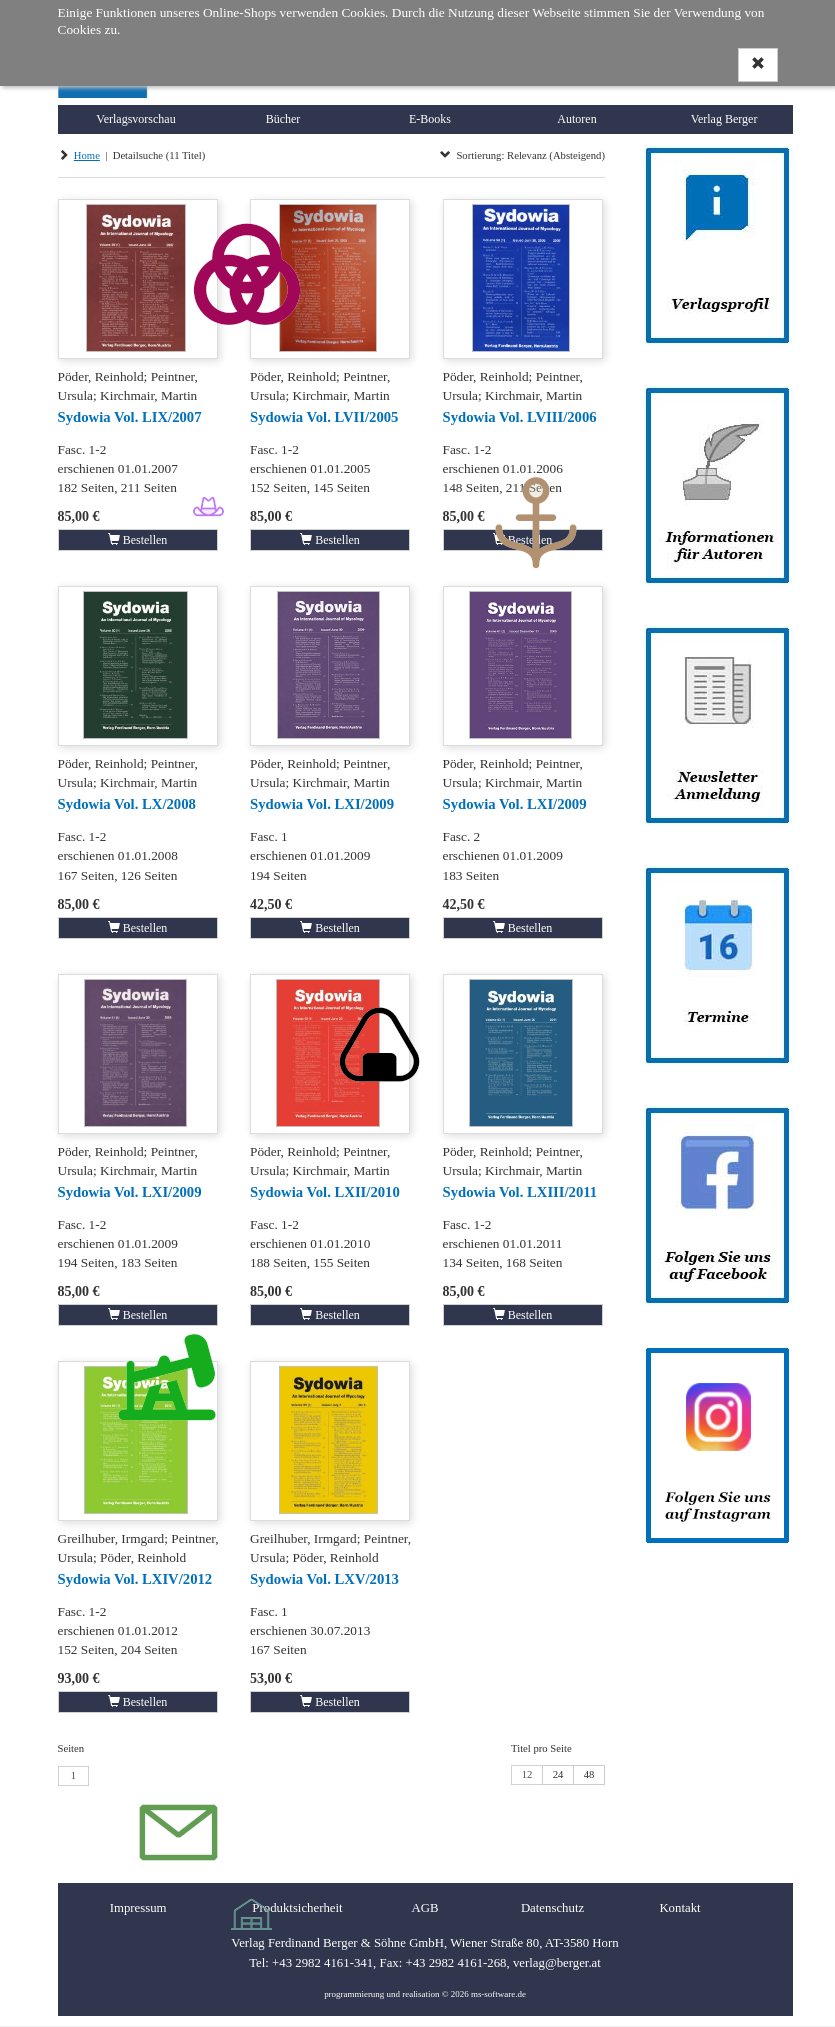  I want to click on indicates overlapping or shared elements between three sets, so click(247, 276).